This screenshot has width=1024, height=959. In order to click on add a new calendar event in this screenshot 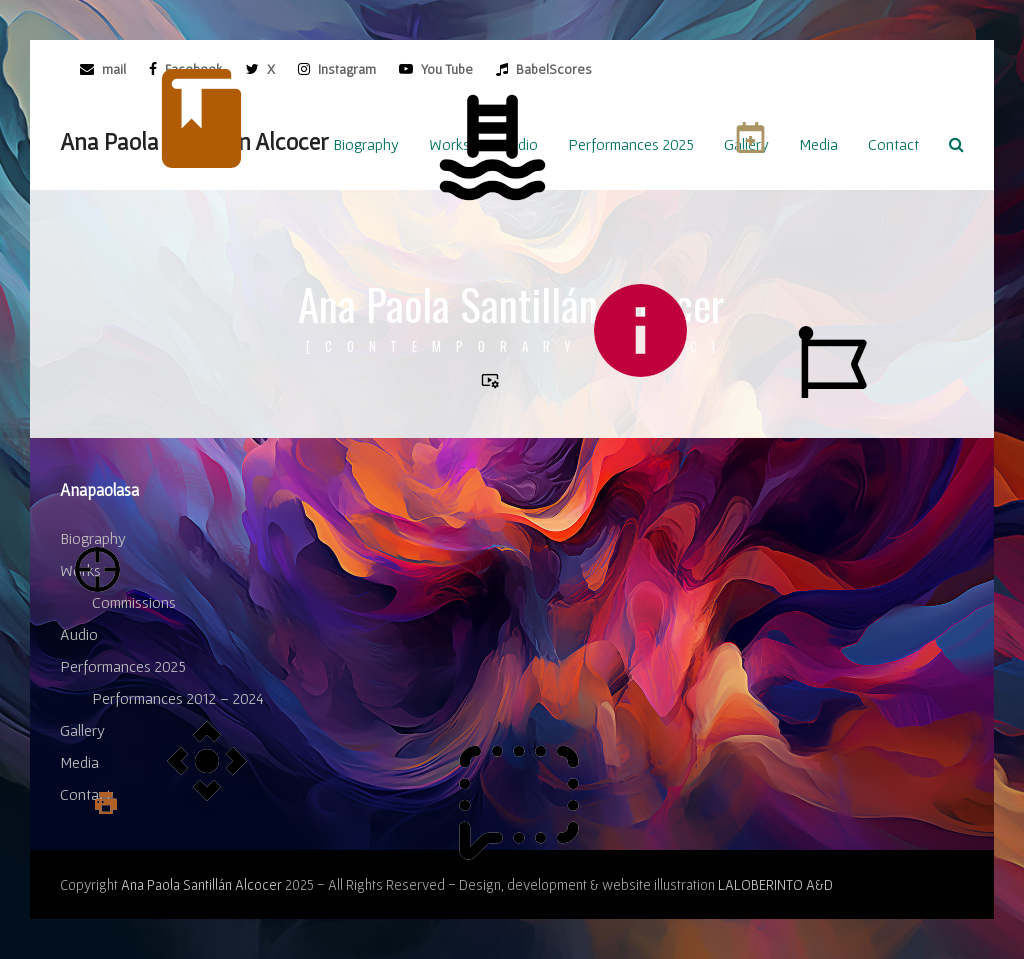, I will do `click(750, 137)`.